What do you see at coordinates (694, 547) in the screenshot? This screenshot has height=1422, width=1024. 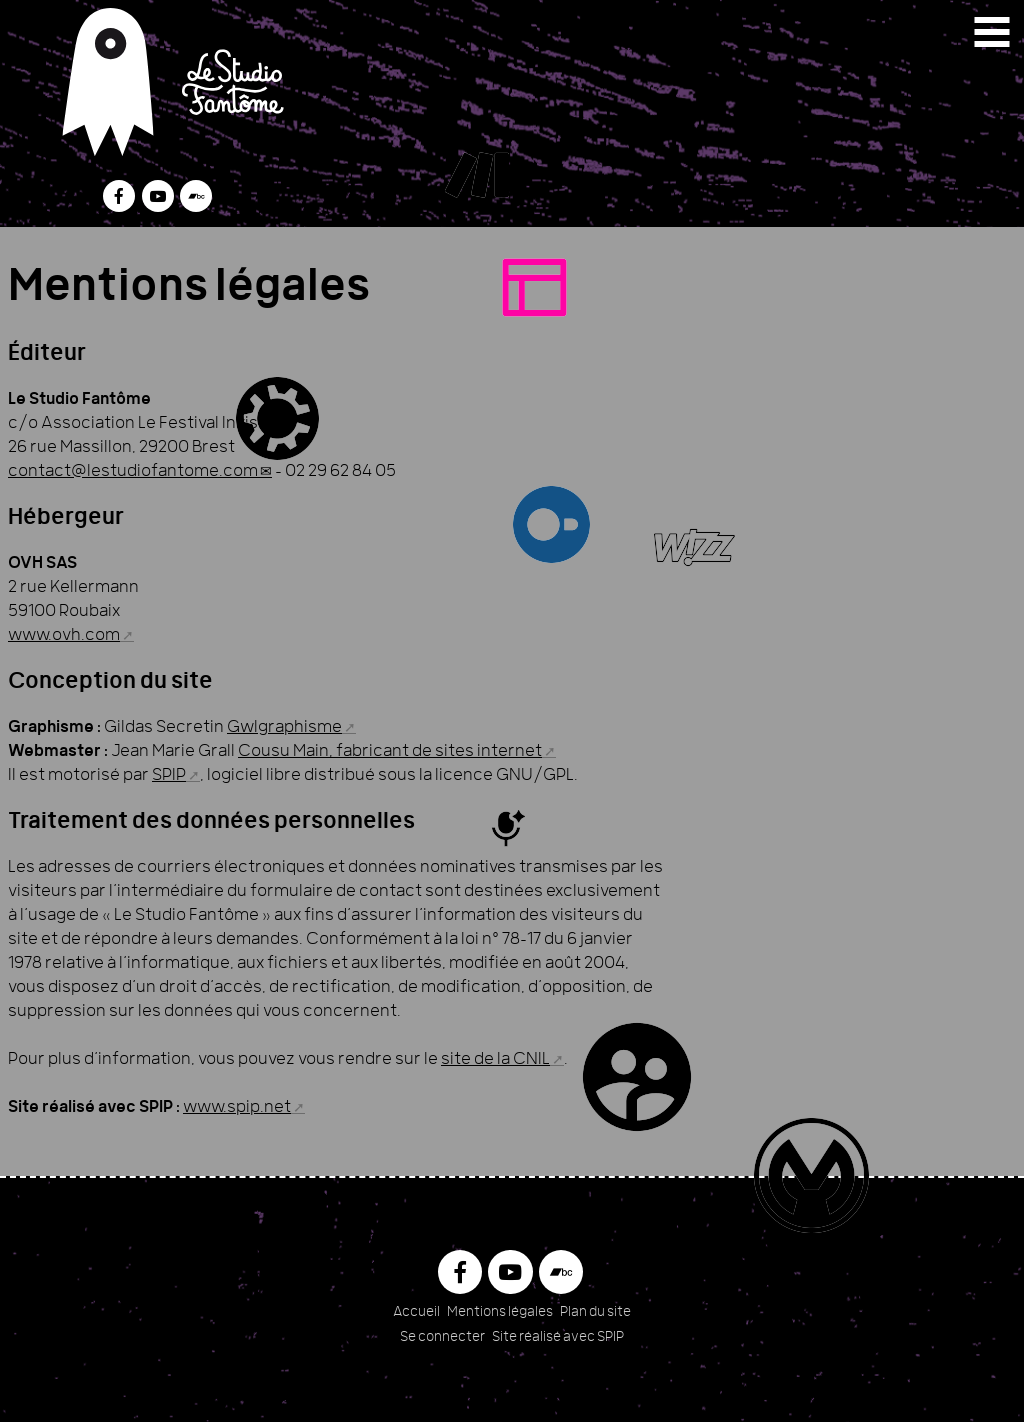 I see `visit the Wizz Air website or app` at bounding box center [694, 547].